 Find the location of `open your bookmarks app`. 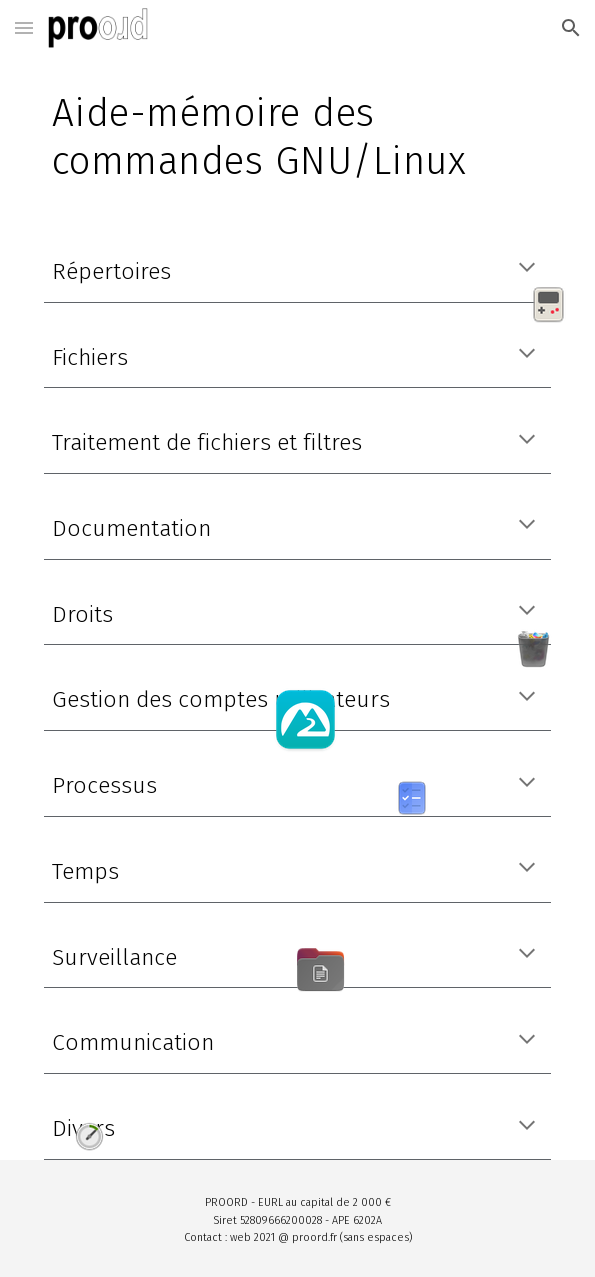

open your bookmarks app is located at coordinates (412, 798).